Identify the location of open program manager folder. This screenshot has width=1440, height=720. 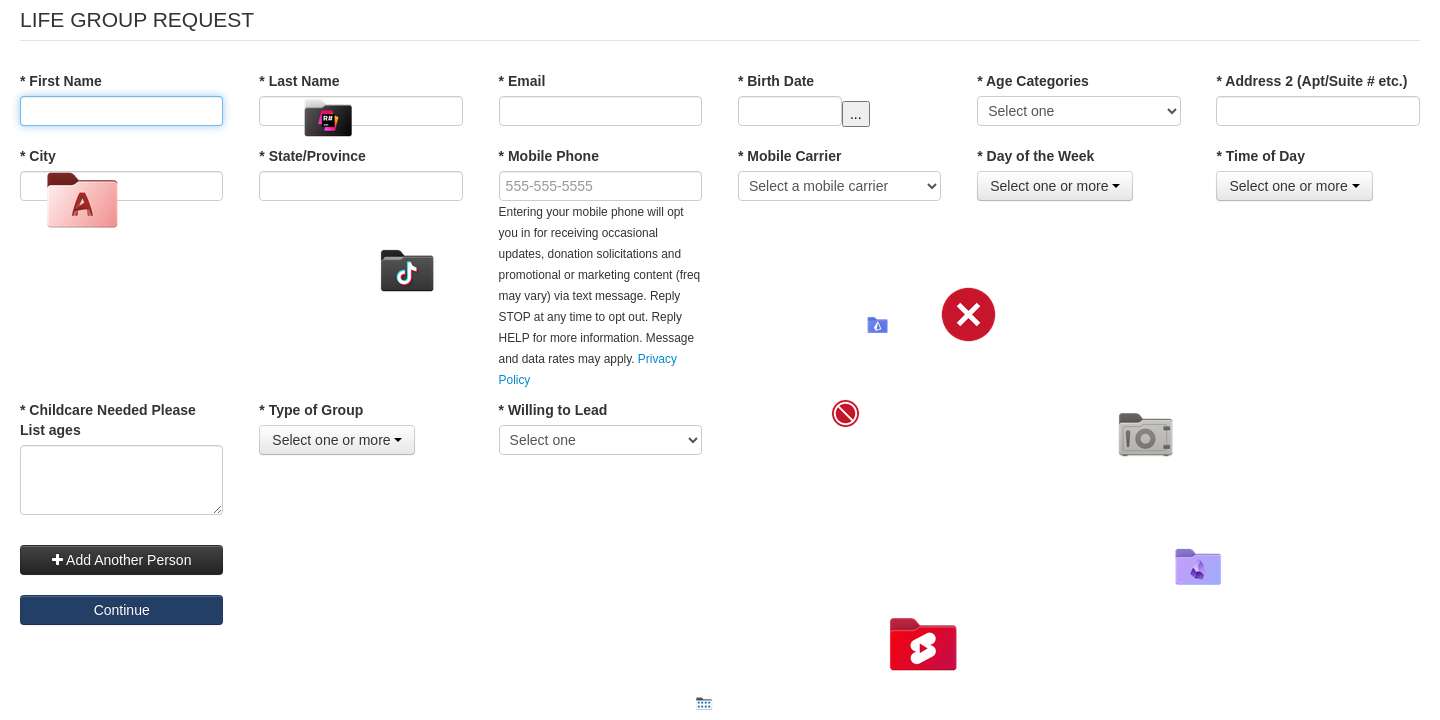
(704, 704).